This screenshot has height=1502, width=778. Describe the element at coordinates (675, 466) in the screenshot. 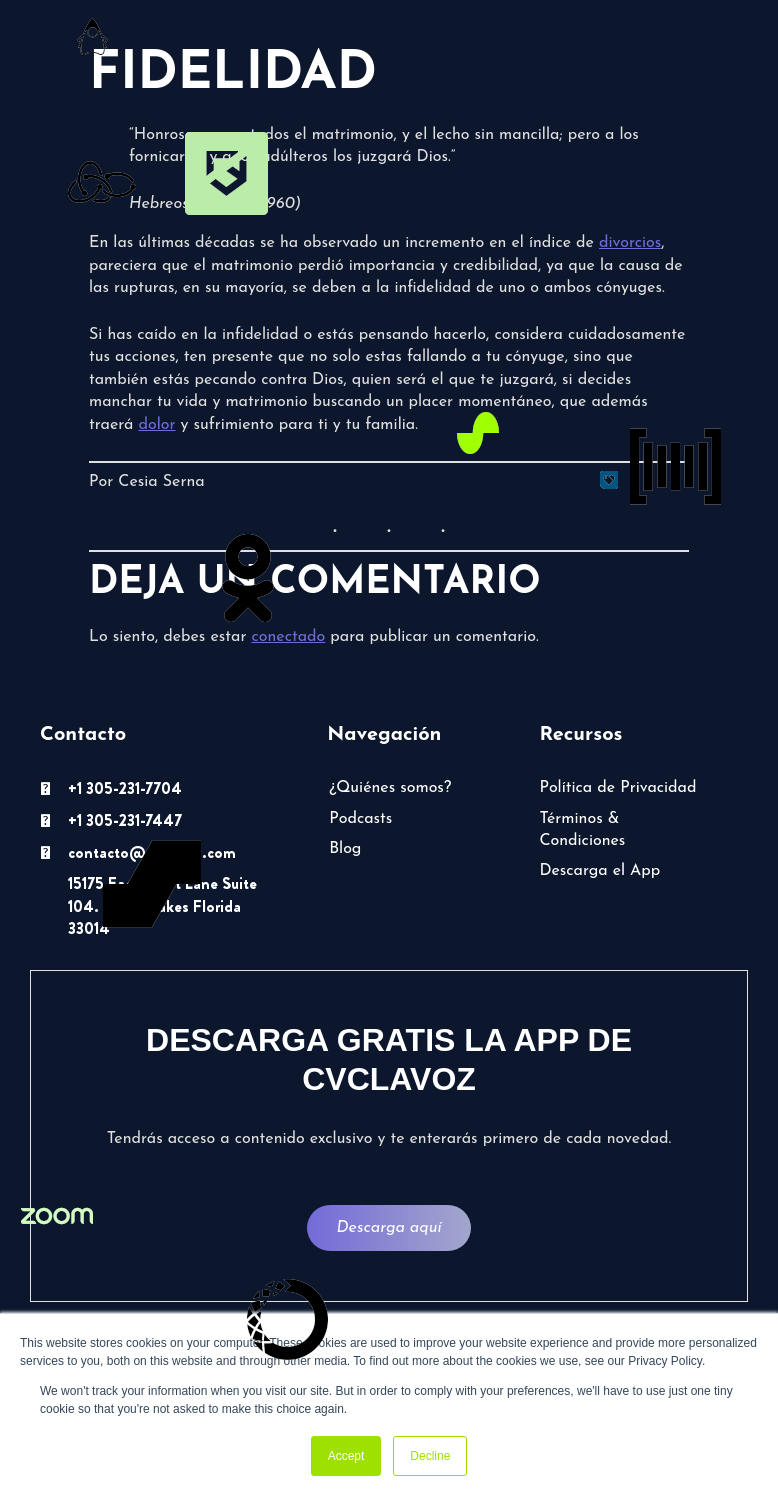

I see `visit papers with code website` at that location.